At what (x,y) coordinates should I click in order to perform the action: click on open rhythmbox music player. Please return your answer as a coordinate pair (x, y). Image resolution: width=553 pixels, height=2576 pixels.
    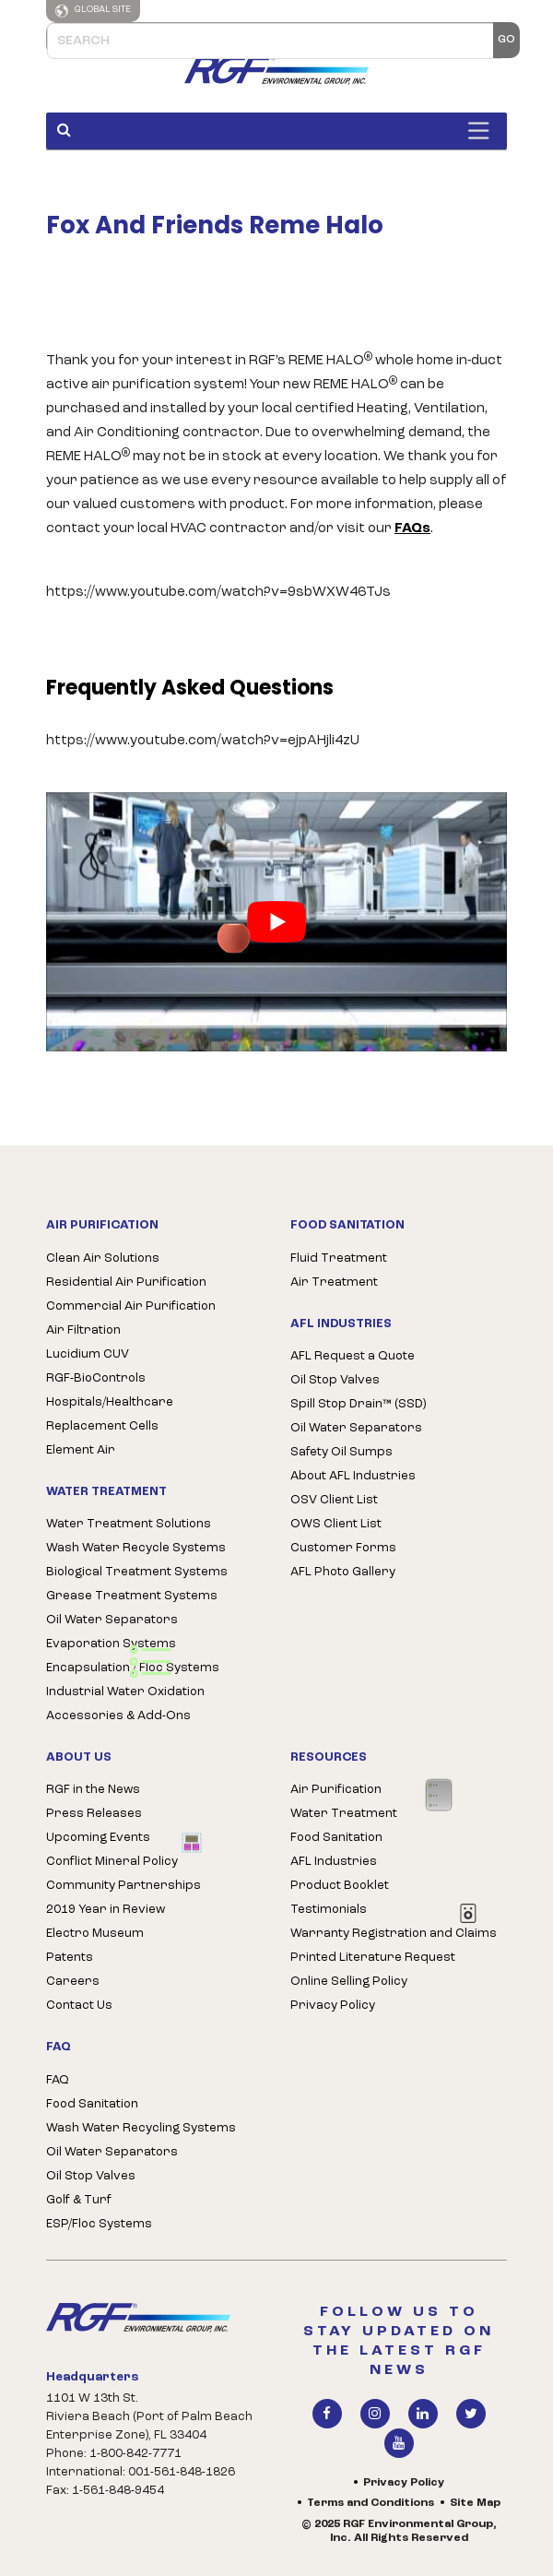
    Looking at the image, I should click on (468, 1913).